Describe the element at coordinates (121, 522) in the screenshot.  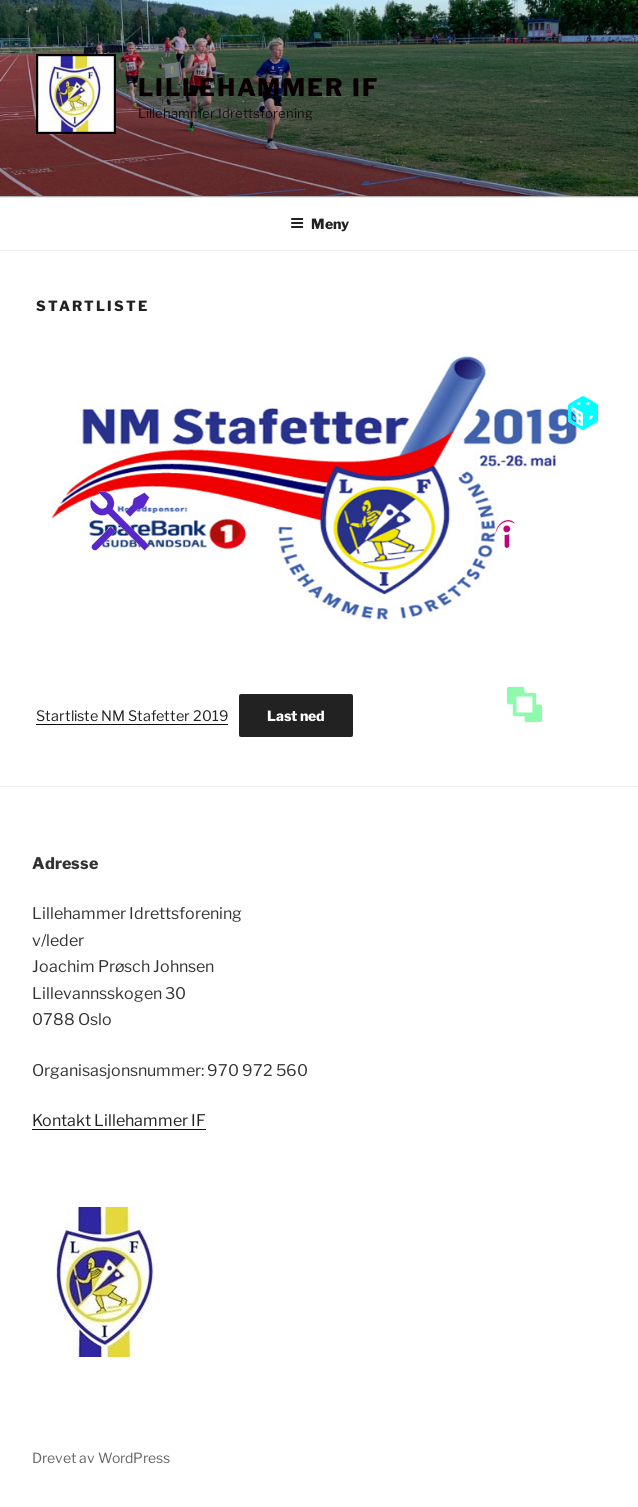
I see `access settings and configuration options` at that location.